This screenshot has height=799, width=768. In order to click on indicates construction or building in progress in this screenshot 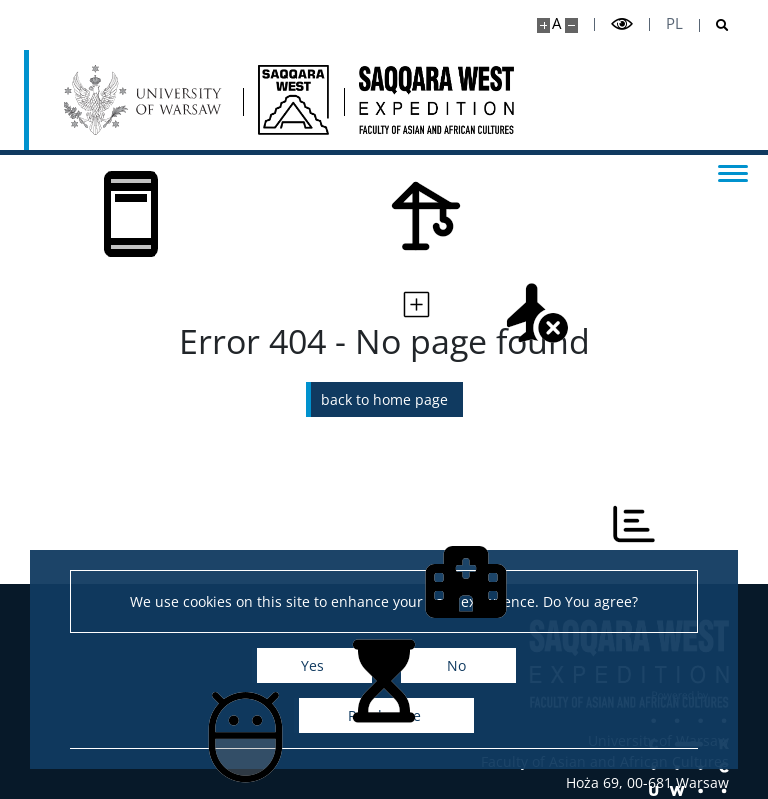, I will do `click(426, 216)`.